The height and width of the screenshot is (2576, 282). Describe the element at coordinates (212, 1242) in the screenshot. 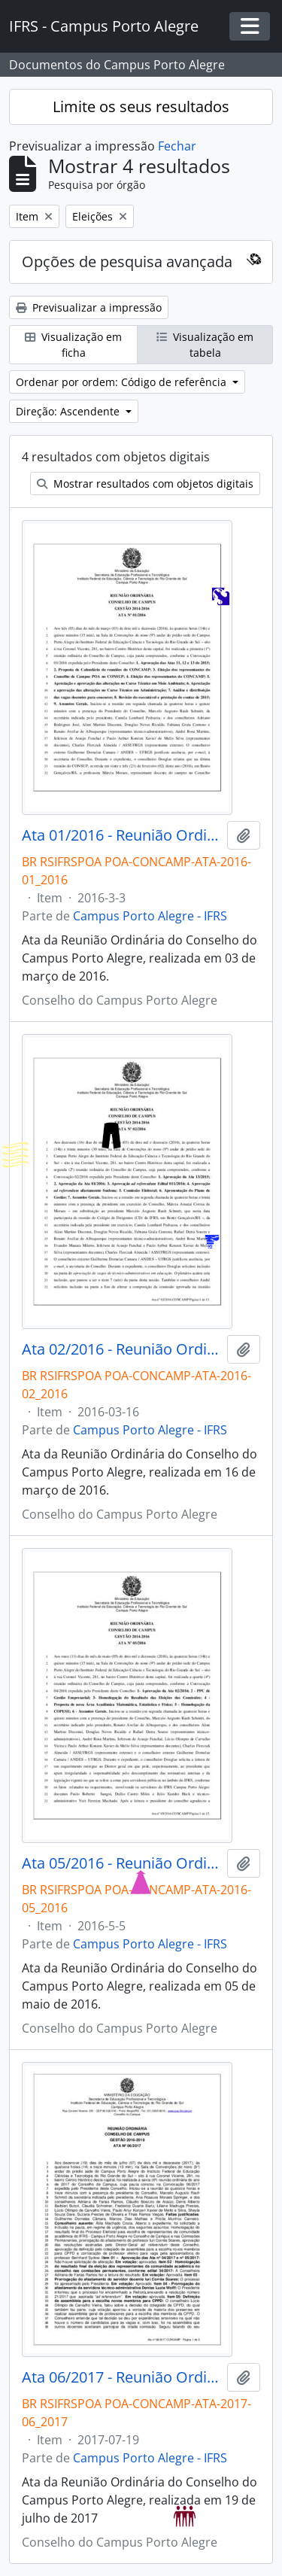

I see `indicates a fireplace or heating feature` at that location.